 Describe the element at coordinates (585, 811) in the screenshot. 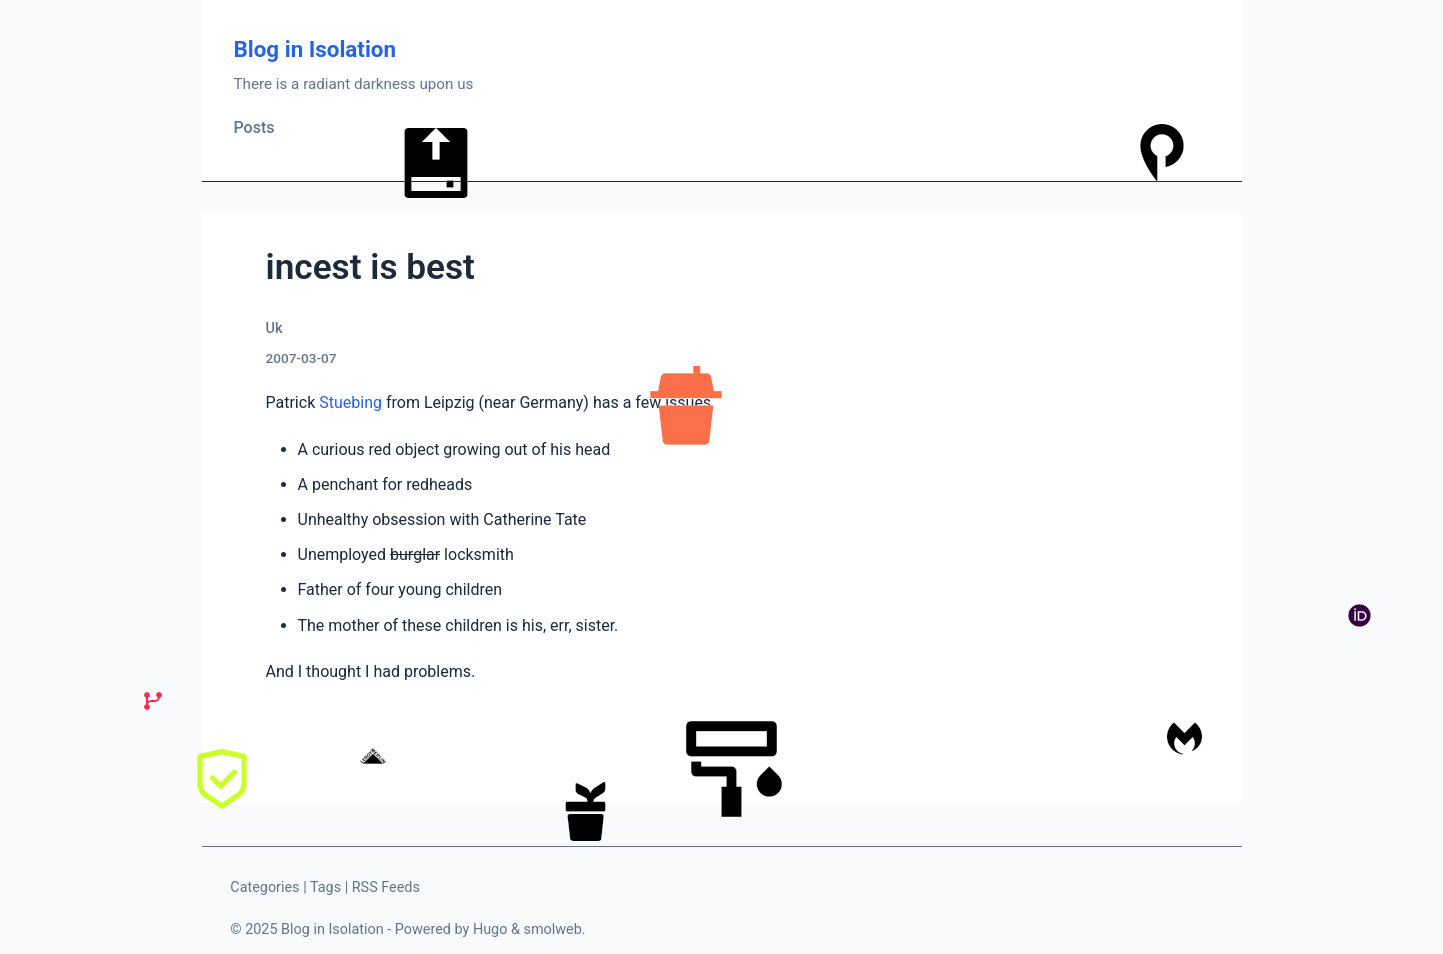

I see `open the Kueski app` at that location.